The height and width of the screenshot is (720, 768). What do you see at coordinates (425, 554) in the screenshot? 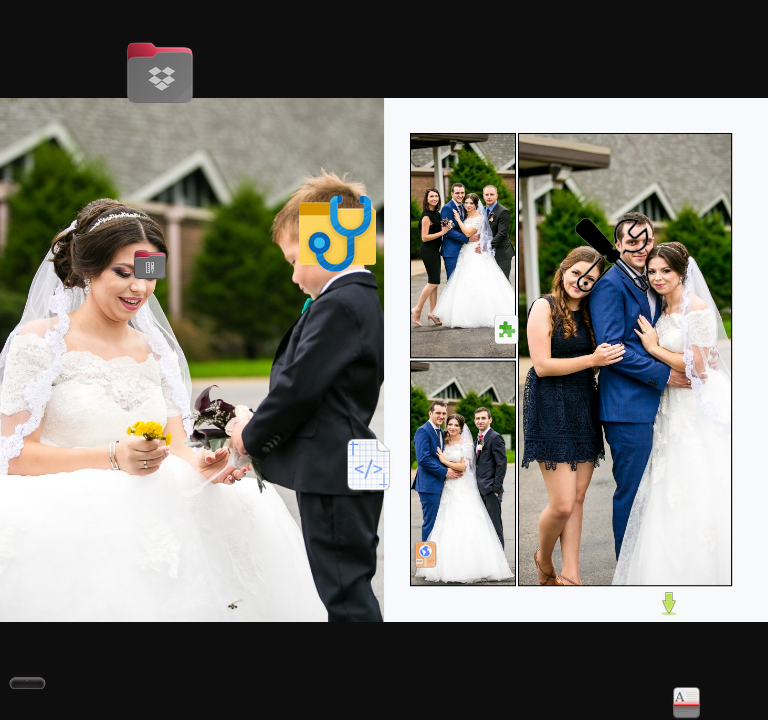
I see `updating package cache from remote repositories` at bounding box center [425, 554].